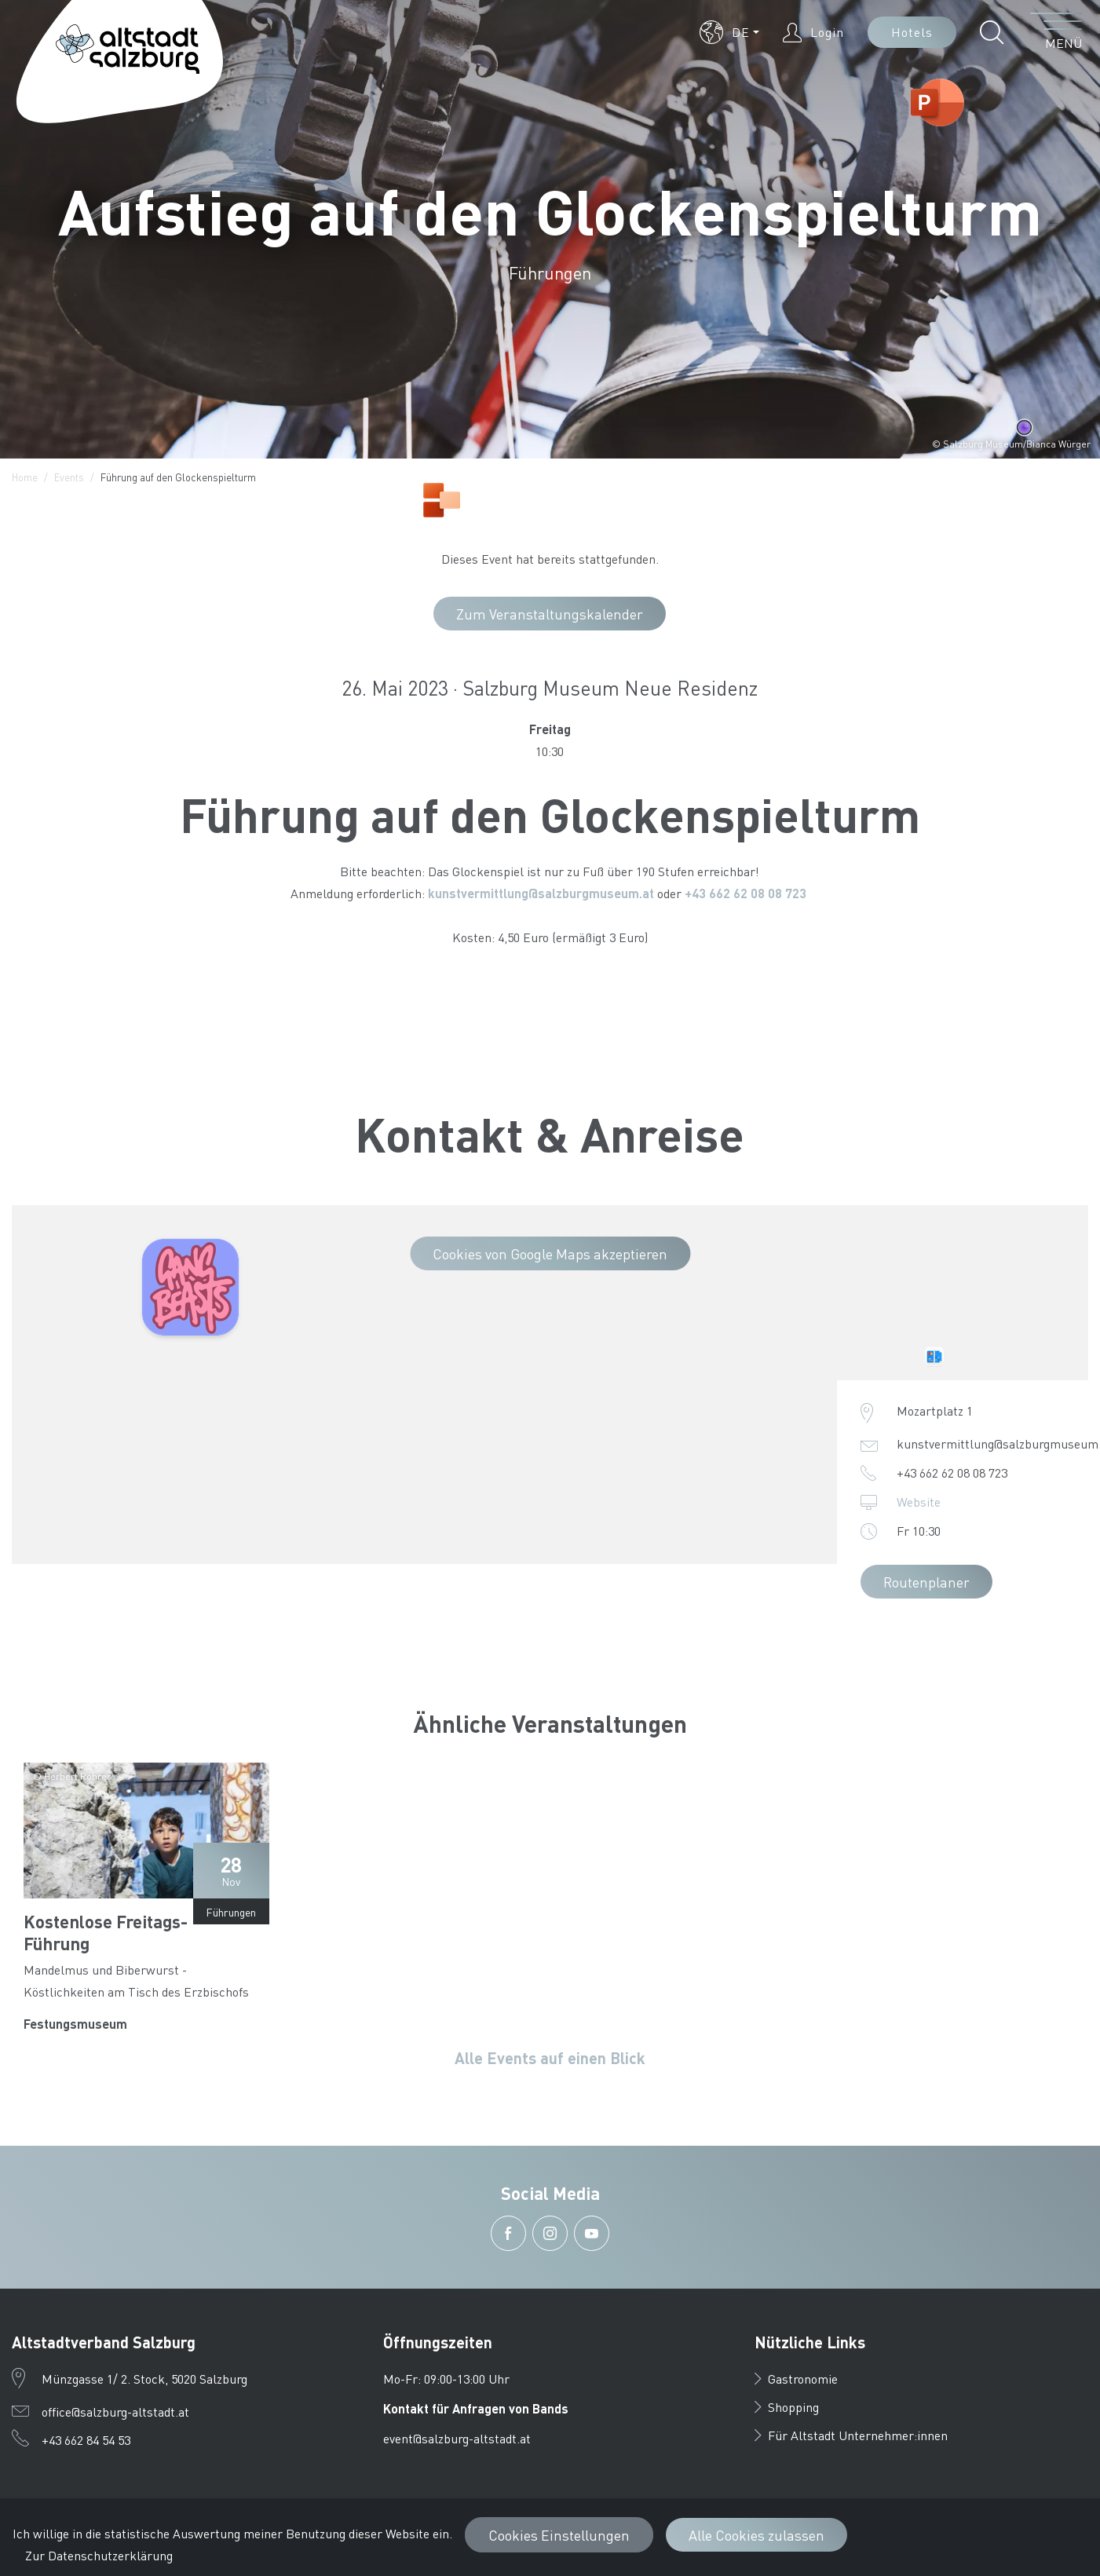  What do you see at coordinates (937, 102) in the screenshot?
I see `open Microsoft PowerPoint` at bounding box center [937, 102].